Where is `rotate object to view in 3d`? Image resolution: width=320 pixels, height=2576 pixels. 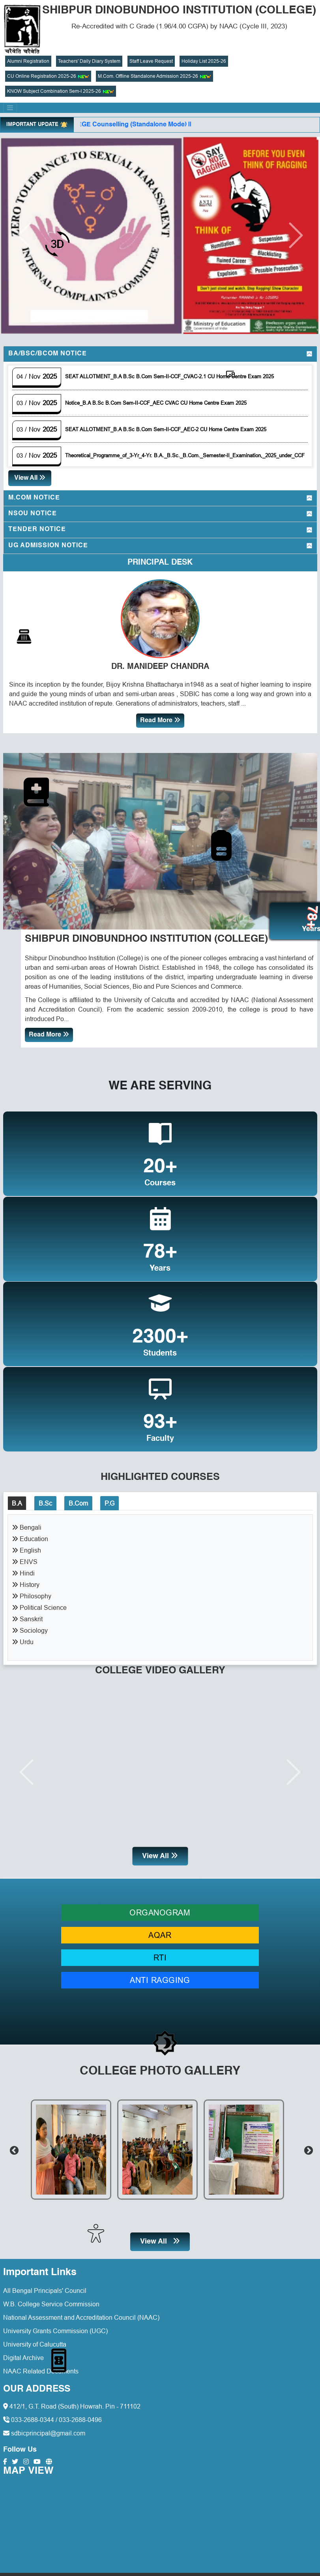
rotate object to view in 3d is located at coordinates (57, 244).